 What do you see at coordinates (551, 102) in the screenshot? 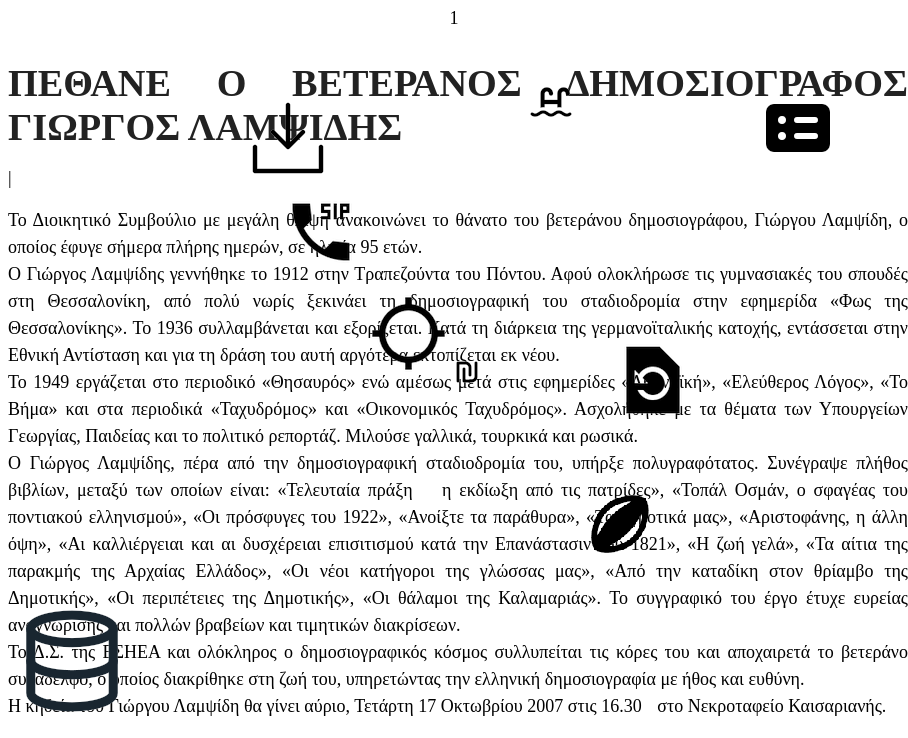
I see `access pool or swimming facilities` at bounding box center [551, 102].